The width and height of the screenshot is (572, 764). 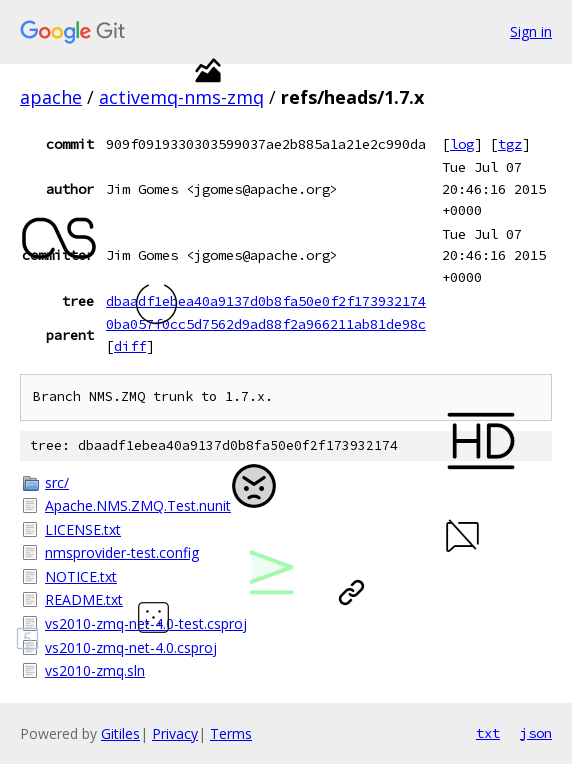 I want to click on select or navigate to item number five, so click(x=27, y=638).